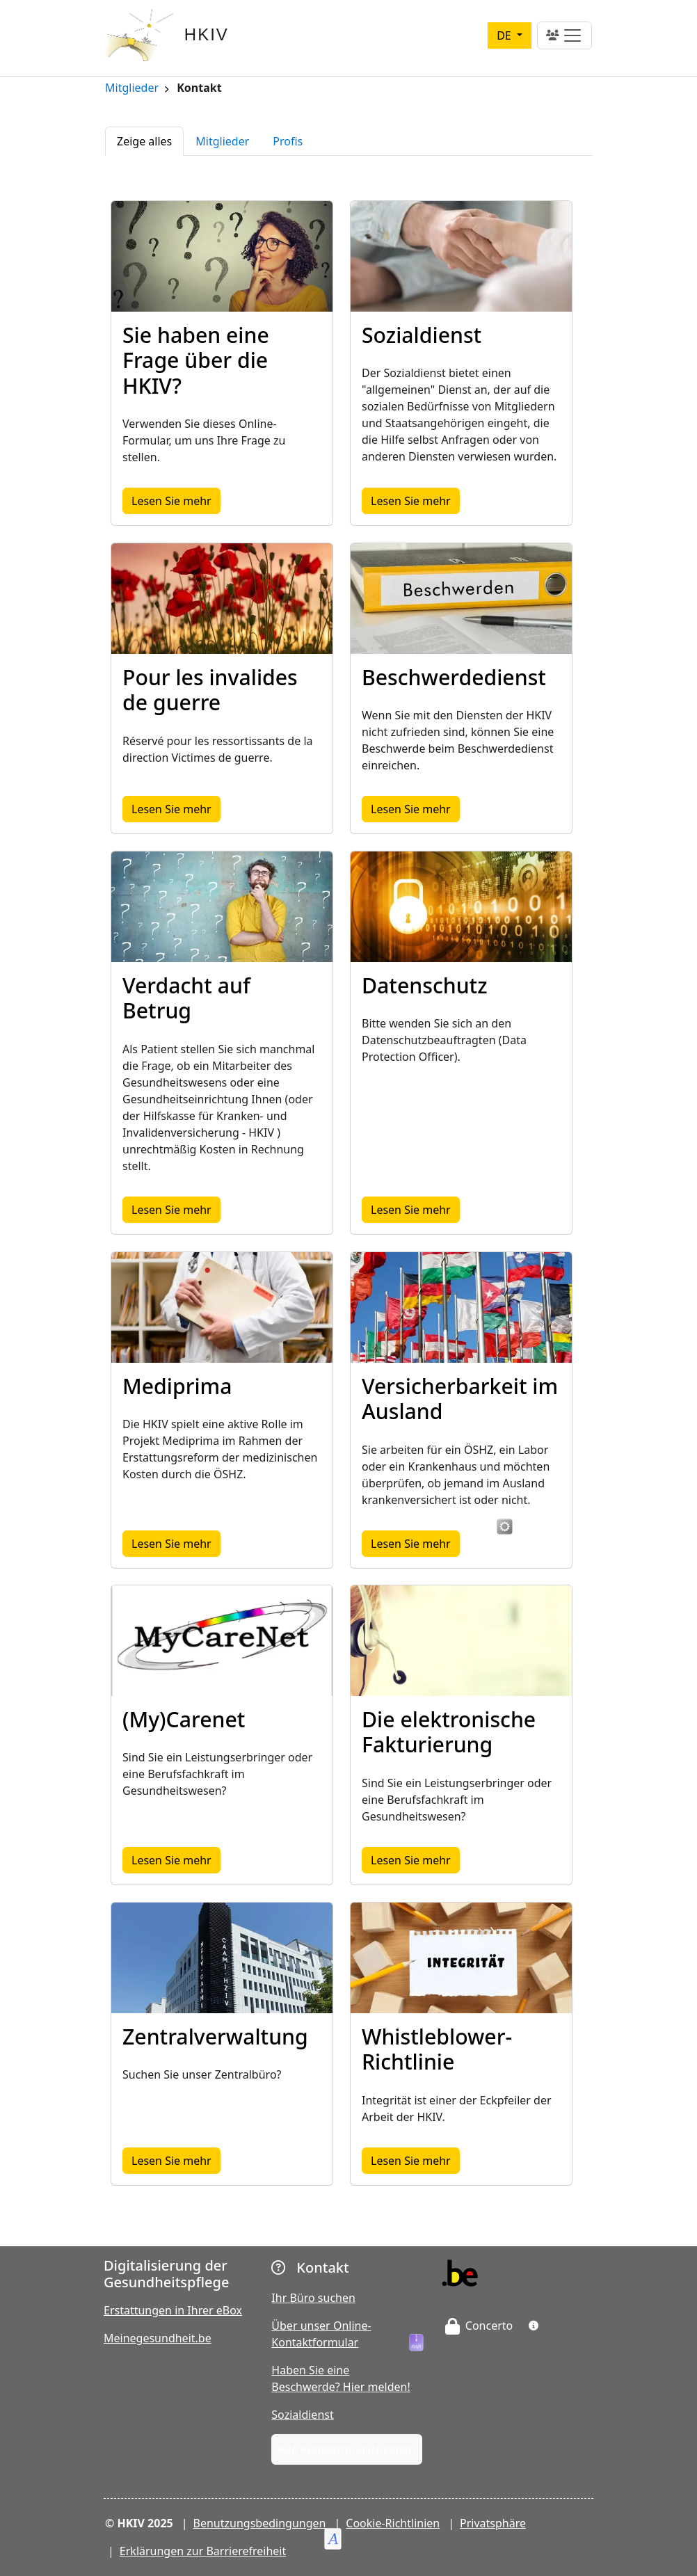 Image resolution: width=697 pixels, height=2576 pixels. Describe the element at coordinates (416, 2342) in the screenshot. I see `indicates a RAR compressed archive file` at that location.